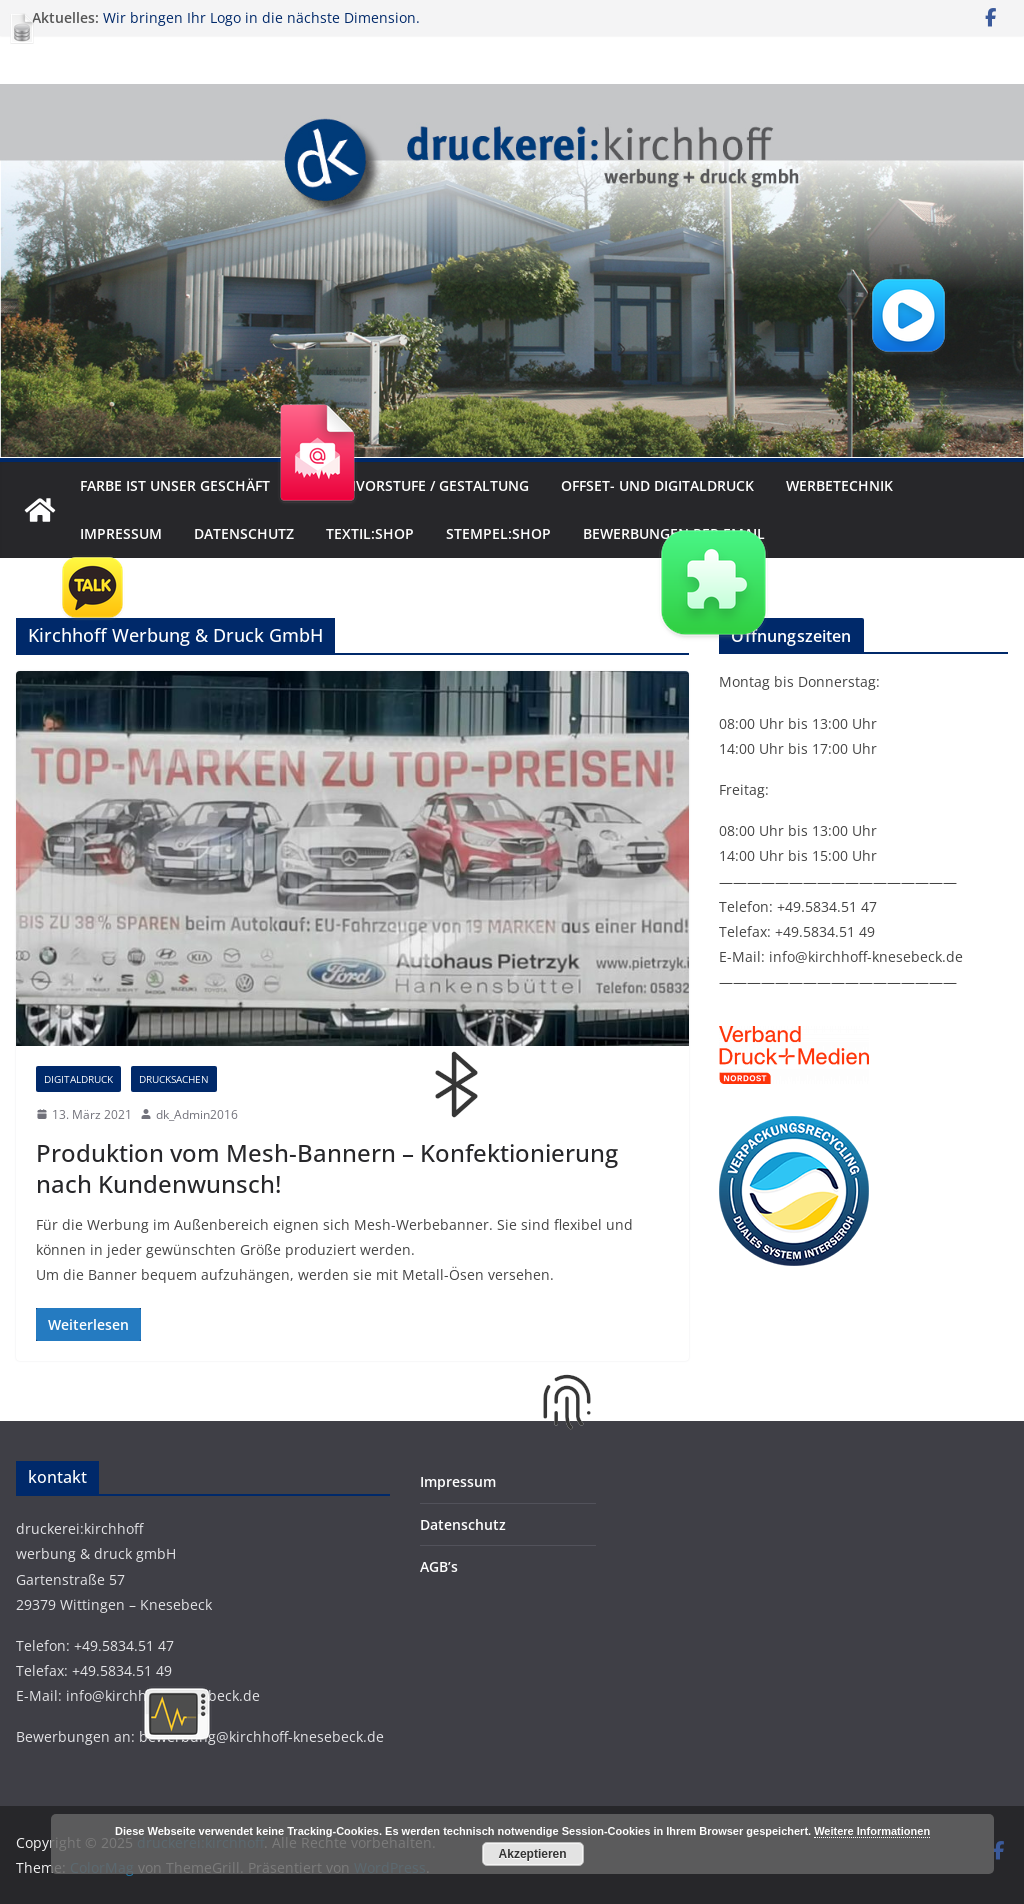 This screenshot has height=1904, width=1024. I want to click on open an sql database file, so click(22, 29).